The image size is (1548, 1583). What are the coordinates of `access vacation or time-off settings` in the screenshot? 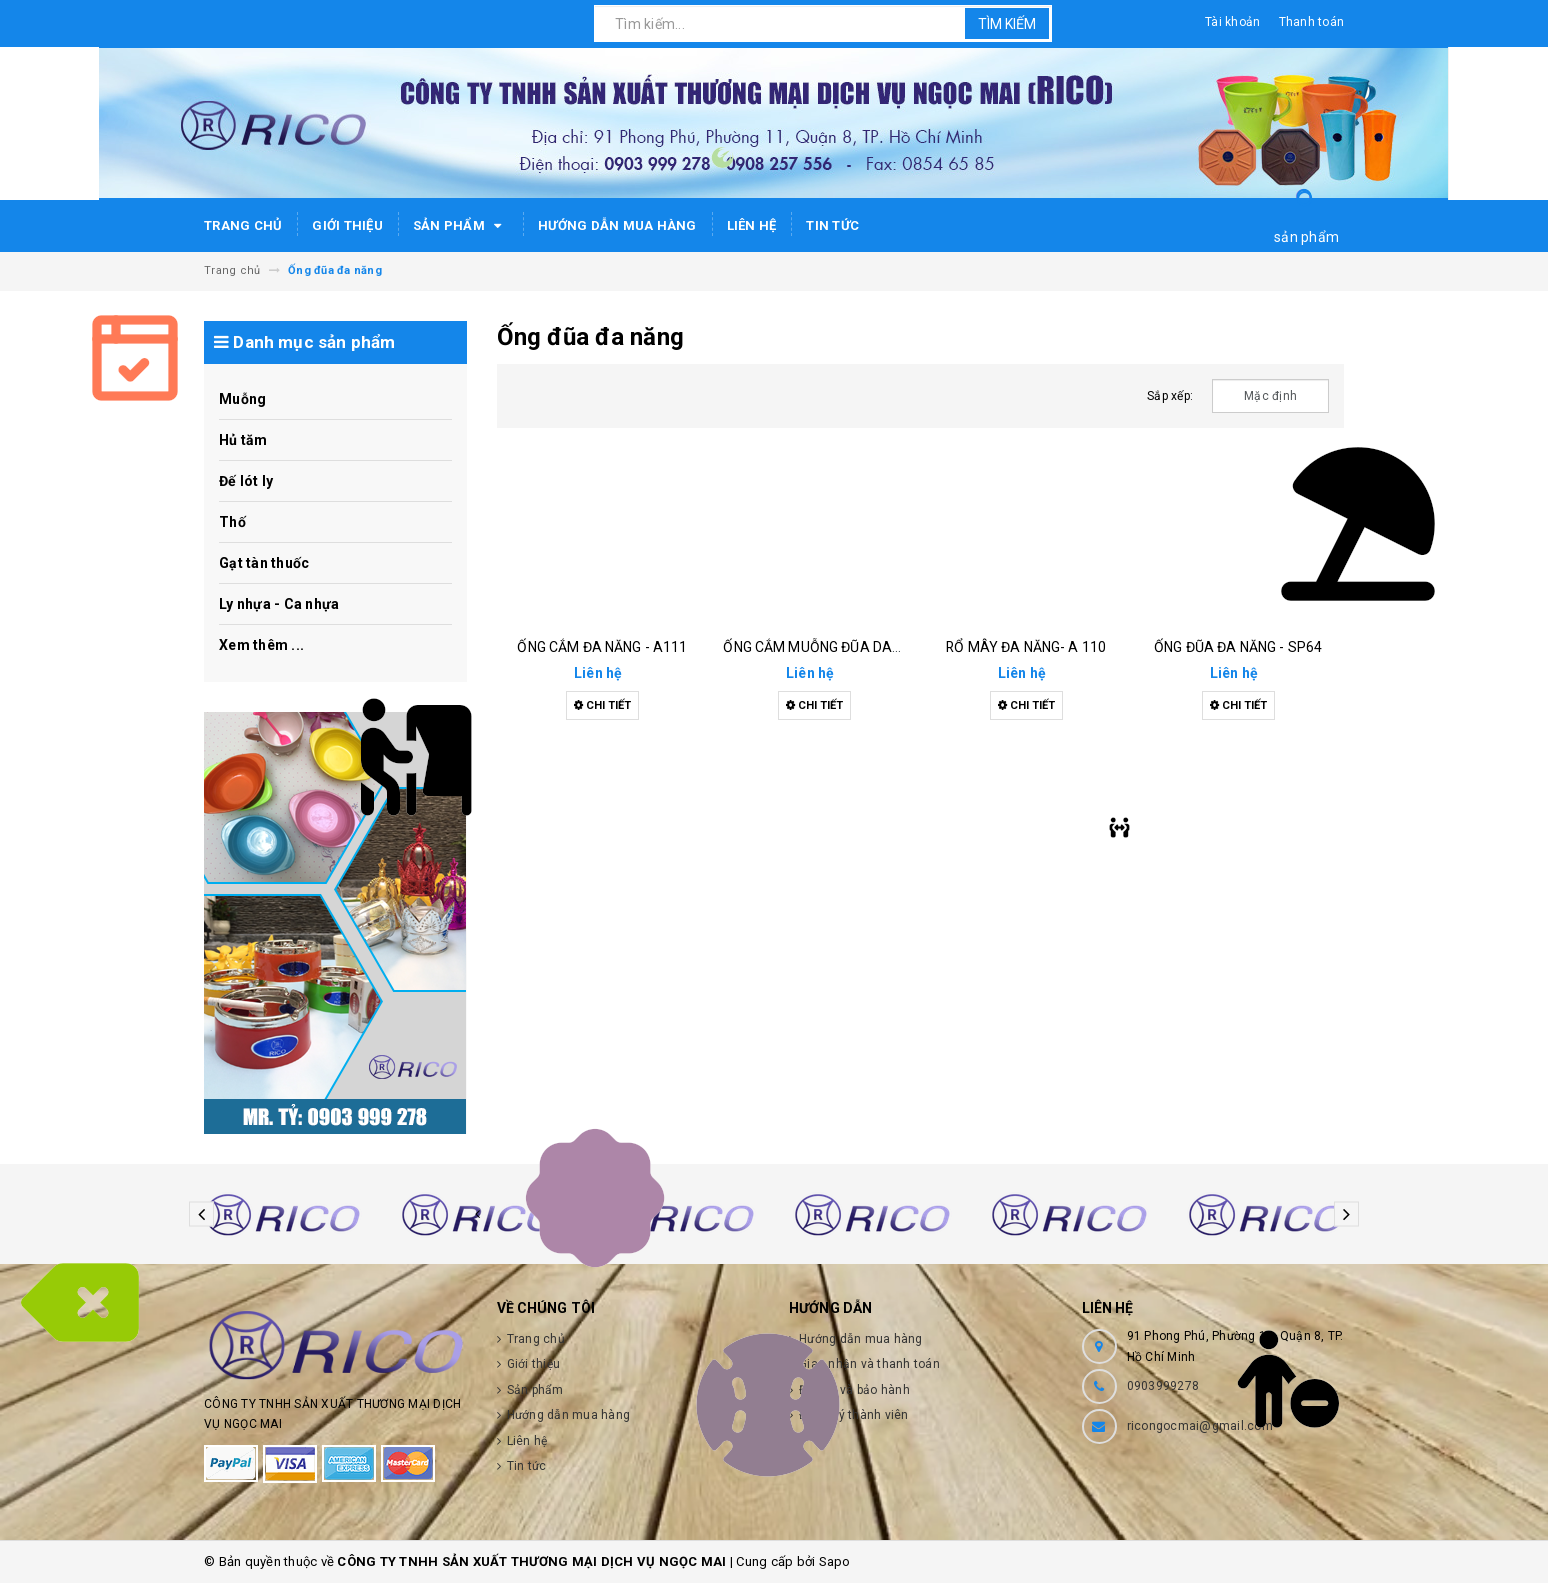 It's located at (1358, 524).